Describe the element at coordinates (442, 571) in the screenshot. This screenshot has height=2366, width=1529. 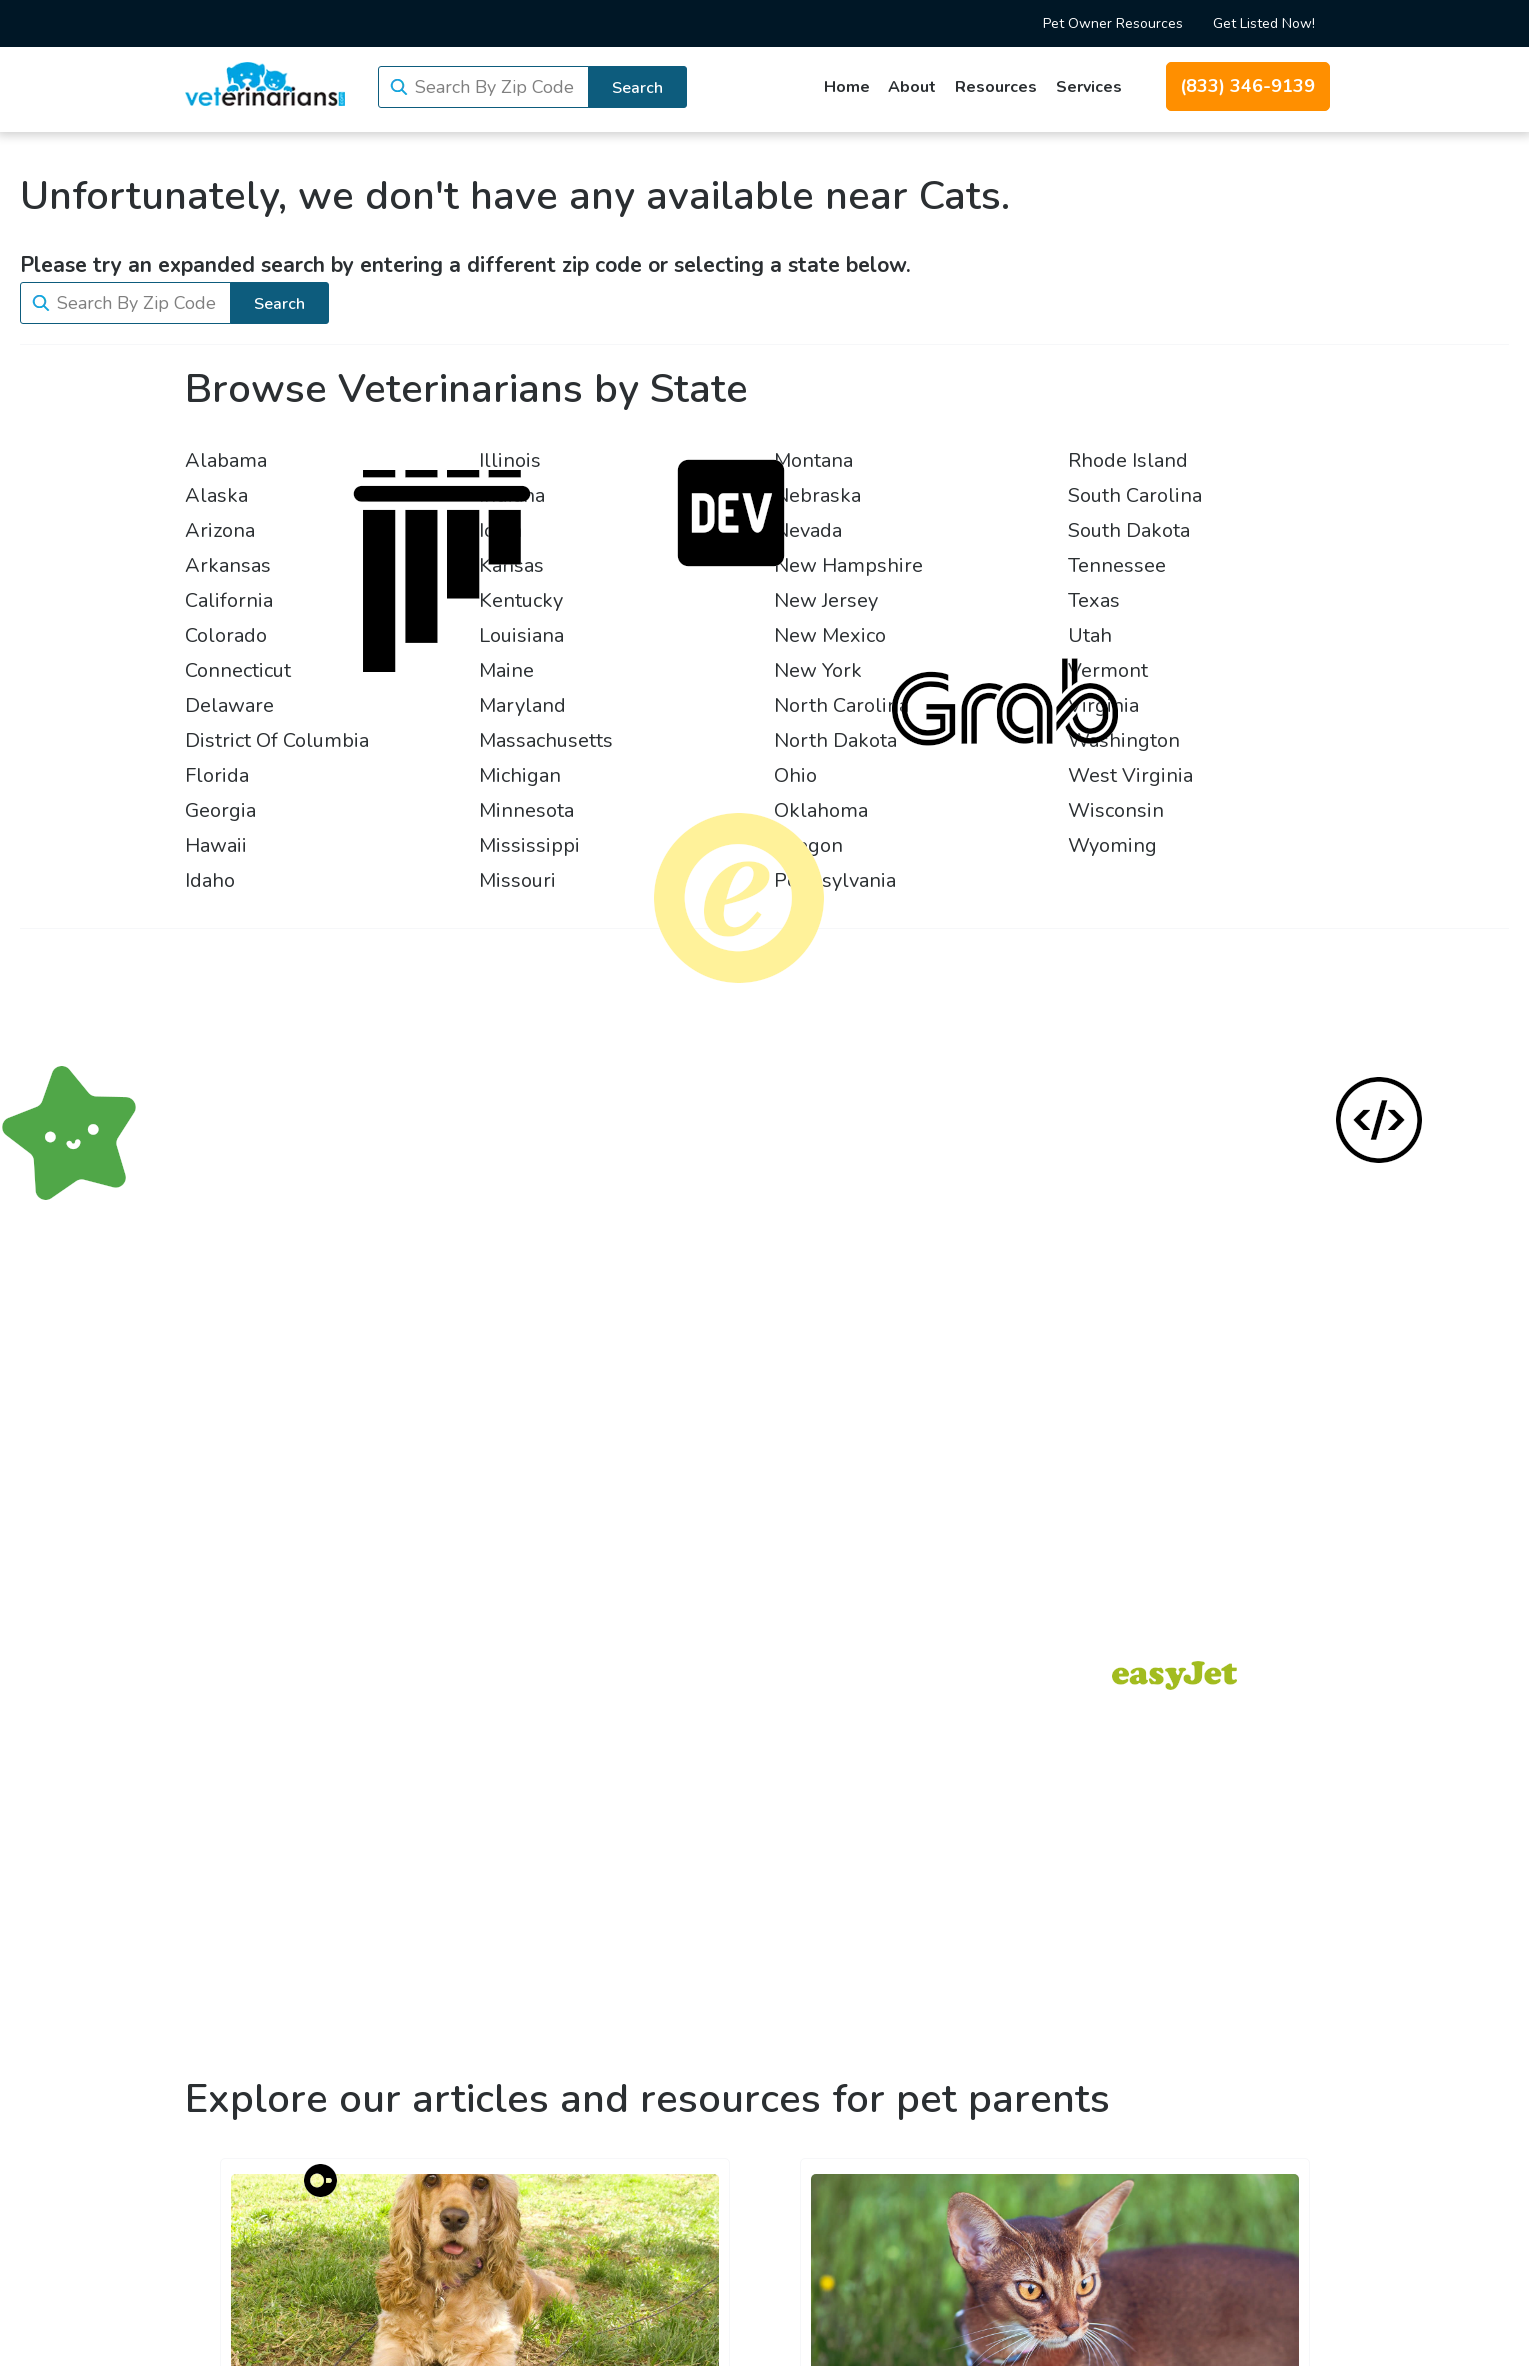
I see `pytest testing framework logo` at that location.